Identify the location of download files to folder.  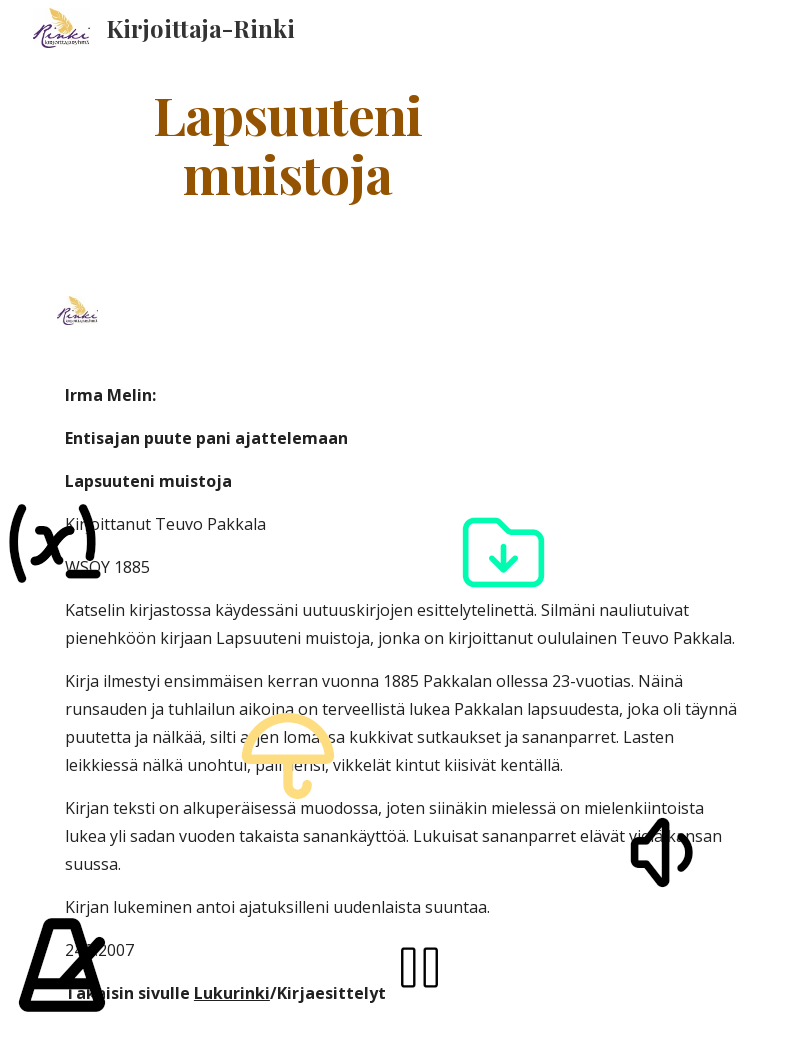
(503, 552).